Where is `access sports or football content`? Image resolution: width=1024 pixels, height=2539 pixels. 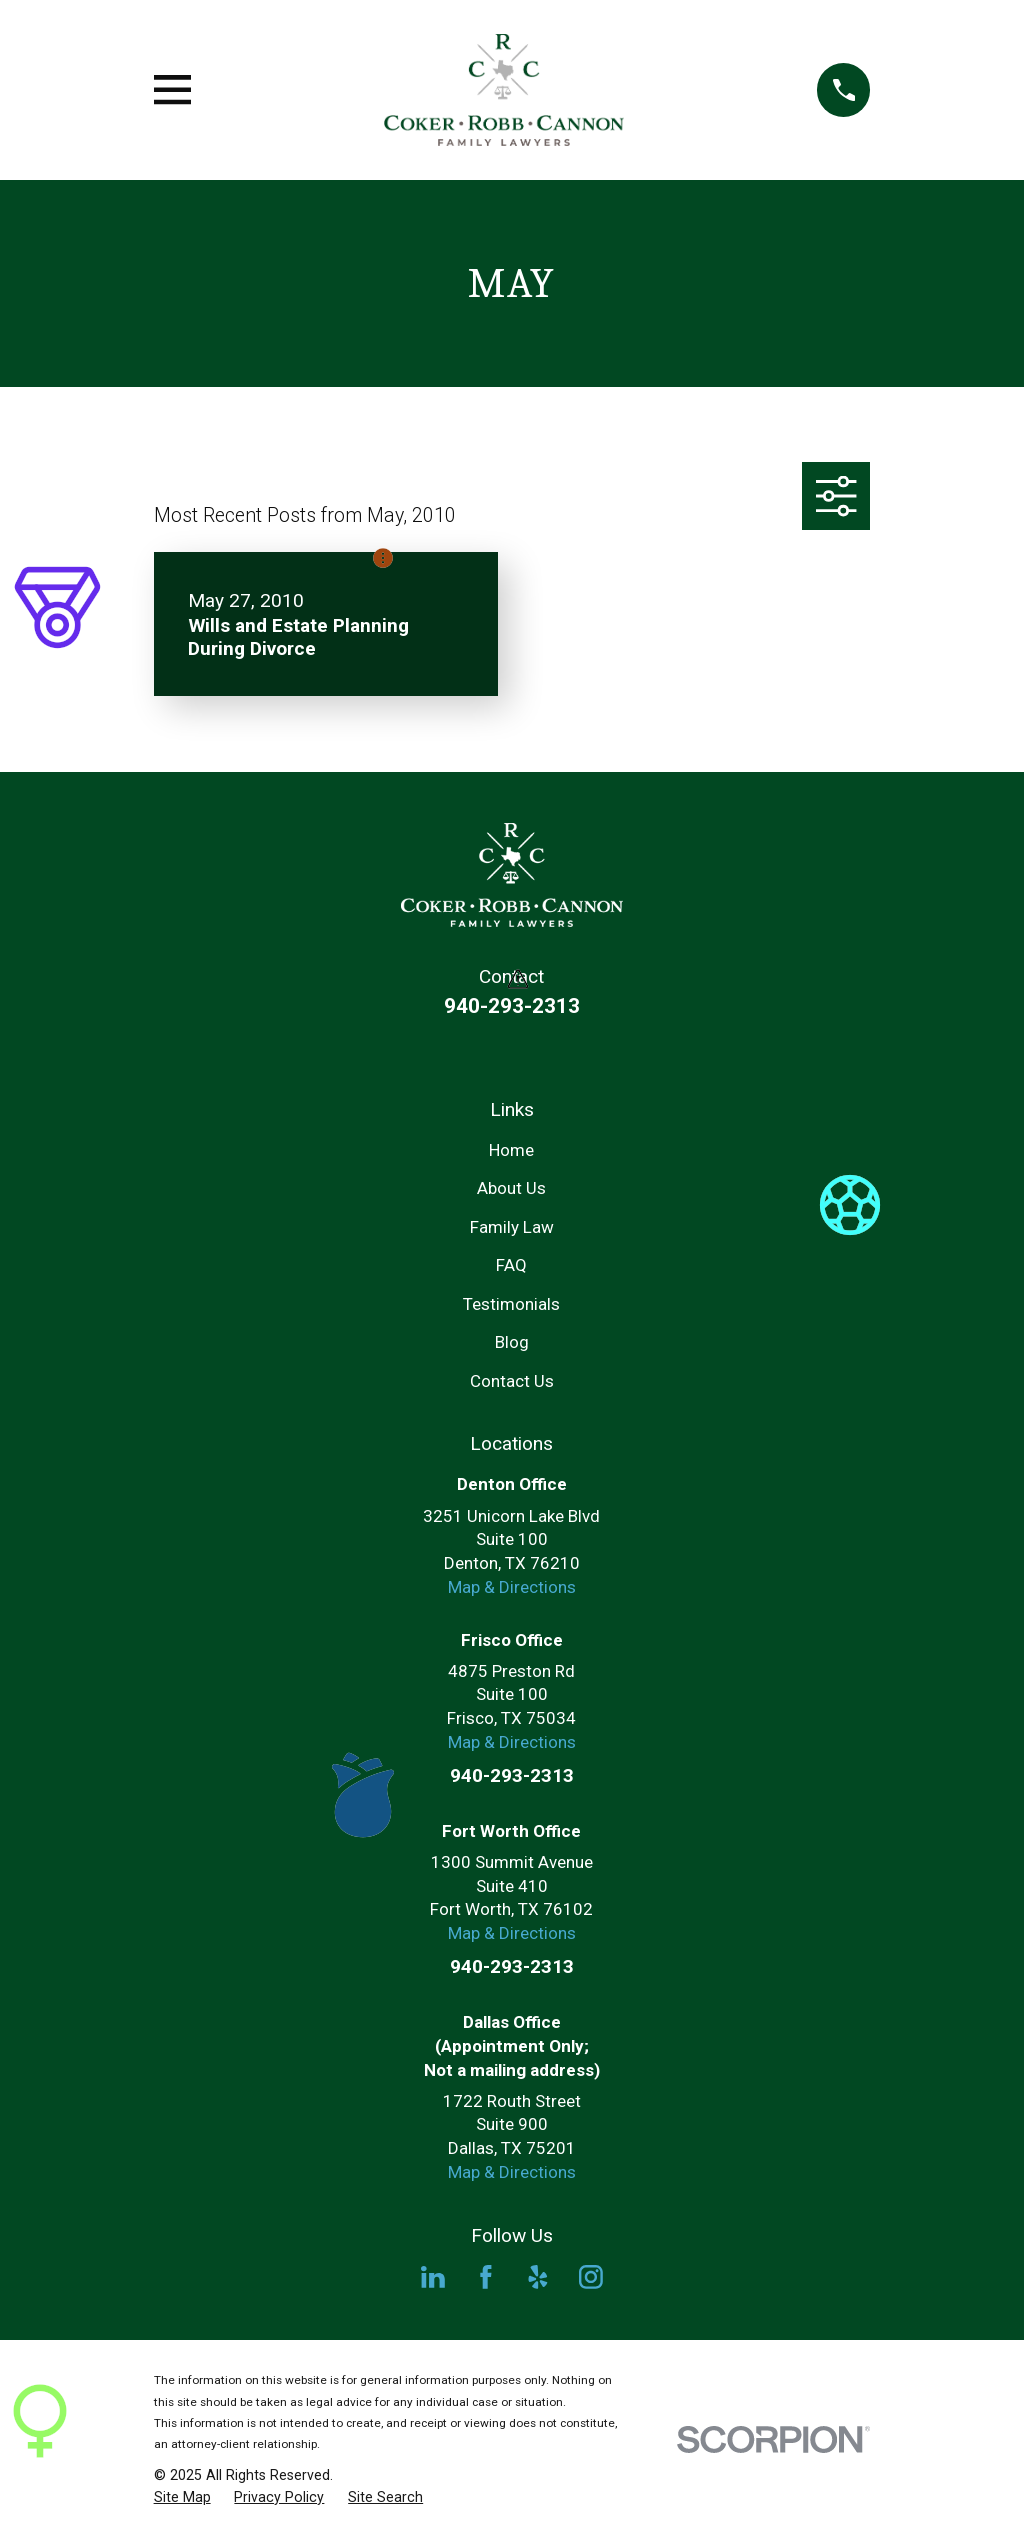
access sports or football content is located at coordinates (850, 1205).